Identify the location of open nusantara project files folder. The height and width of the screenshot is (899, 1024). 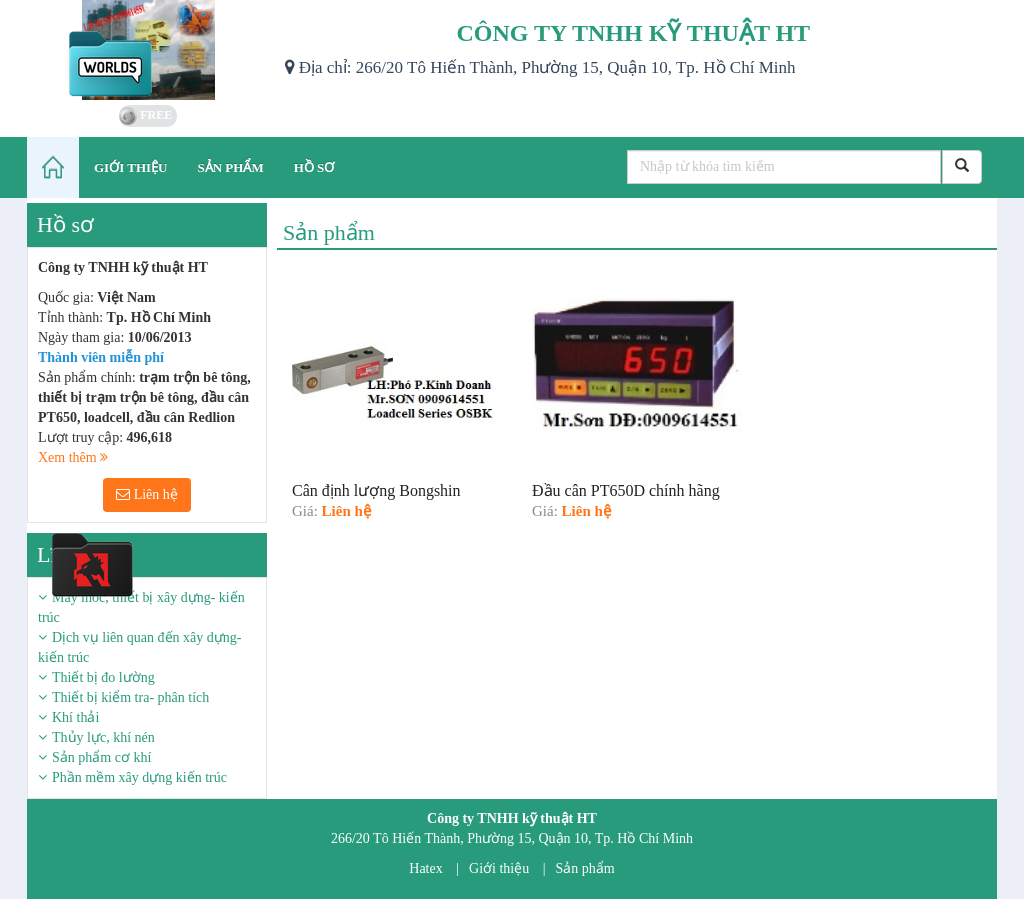
(92, 567).